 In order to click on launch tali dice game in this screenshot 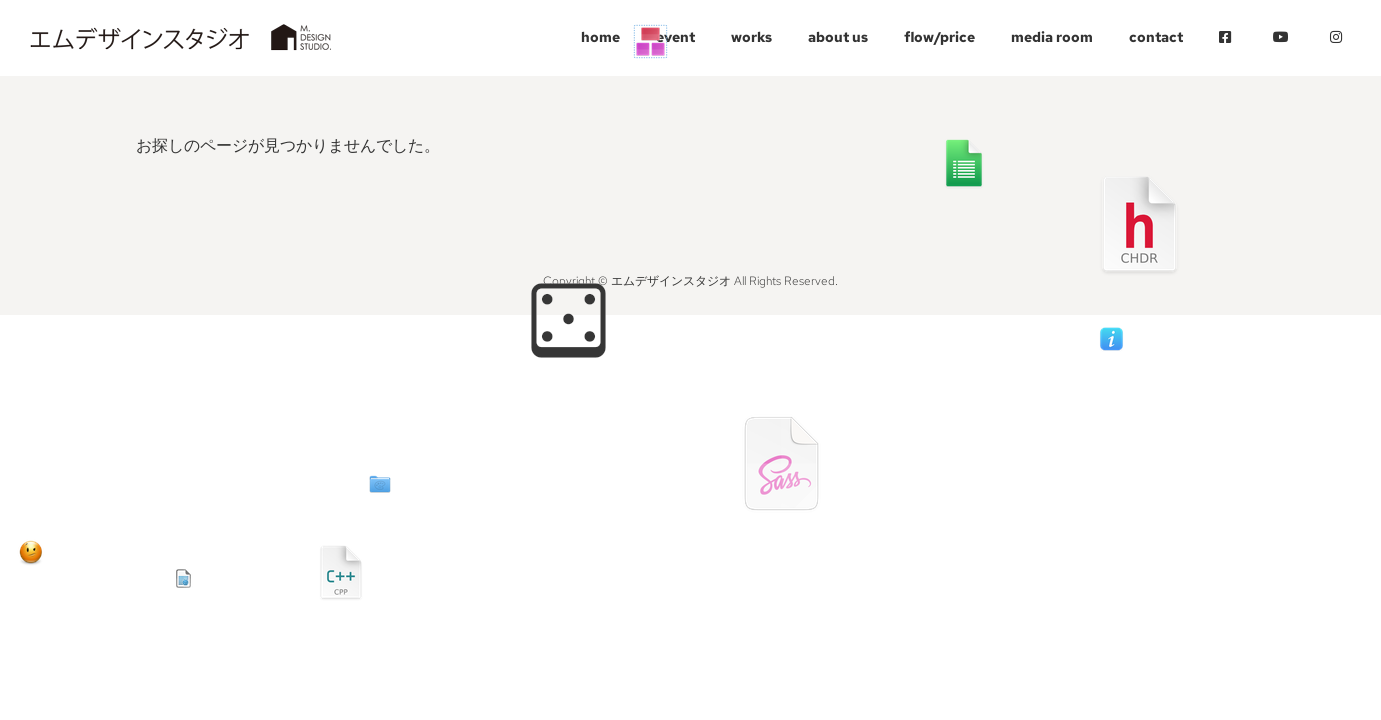, I will do `click(568, 320)`.